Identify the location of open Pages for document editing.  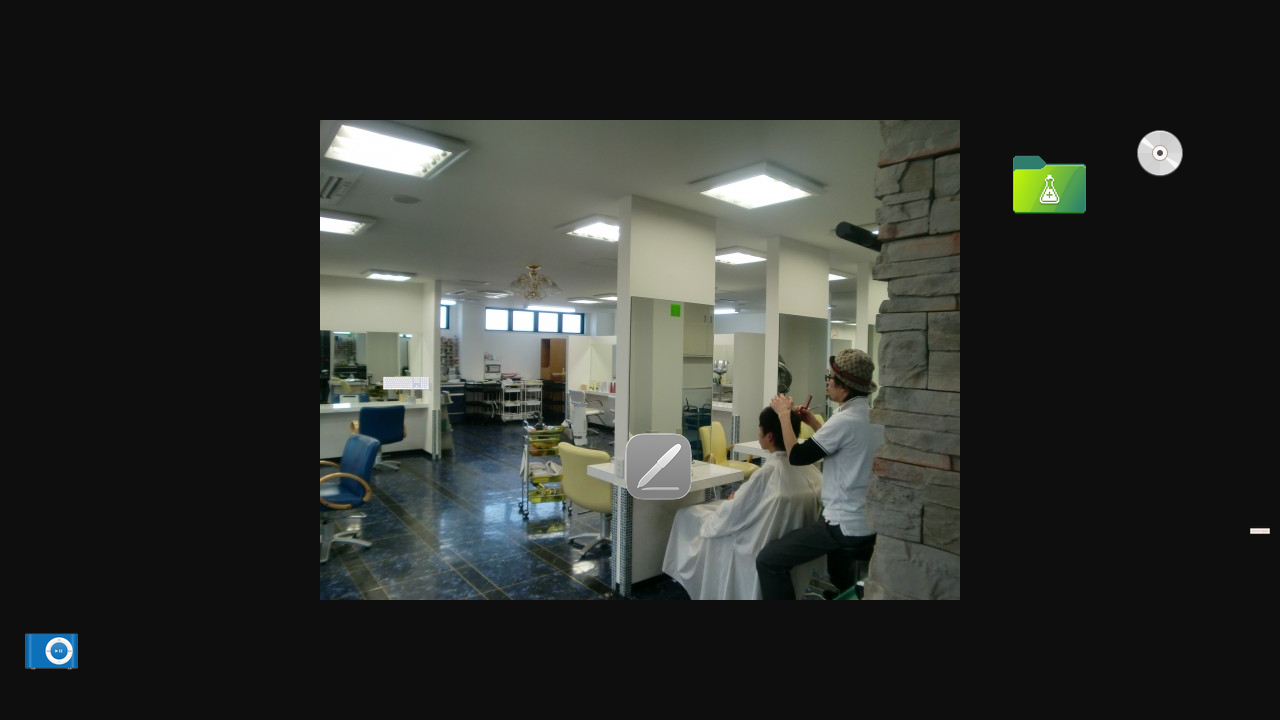
(658, 466).